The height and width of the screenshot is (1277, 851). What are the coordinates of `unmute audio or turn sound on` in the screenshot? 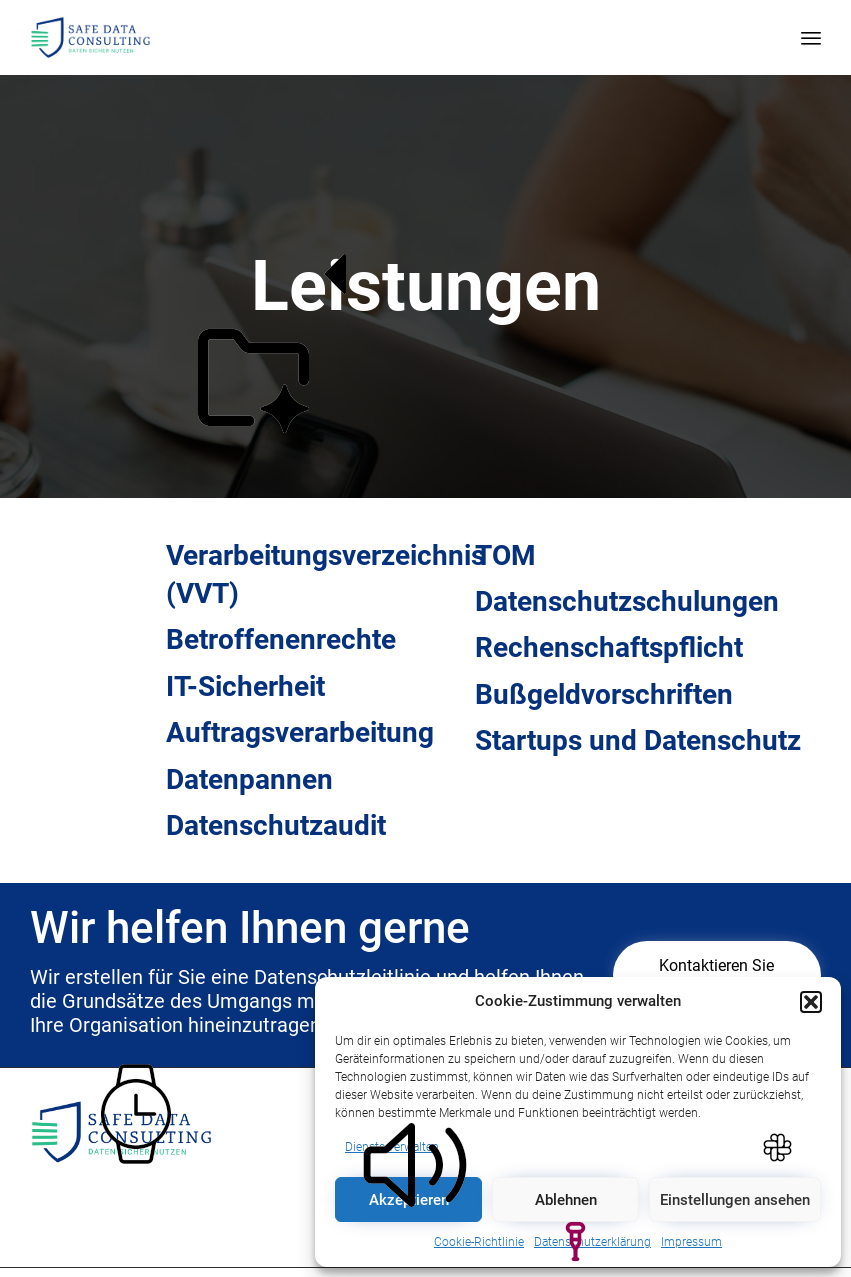 It's located at (415, 1165).